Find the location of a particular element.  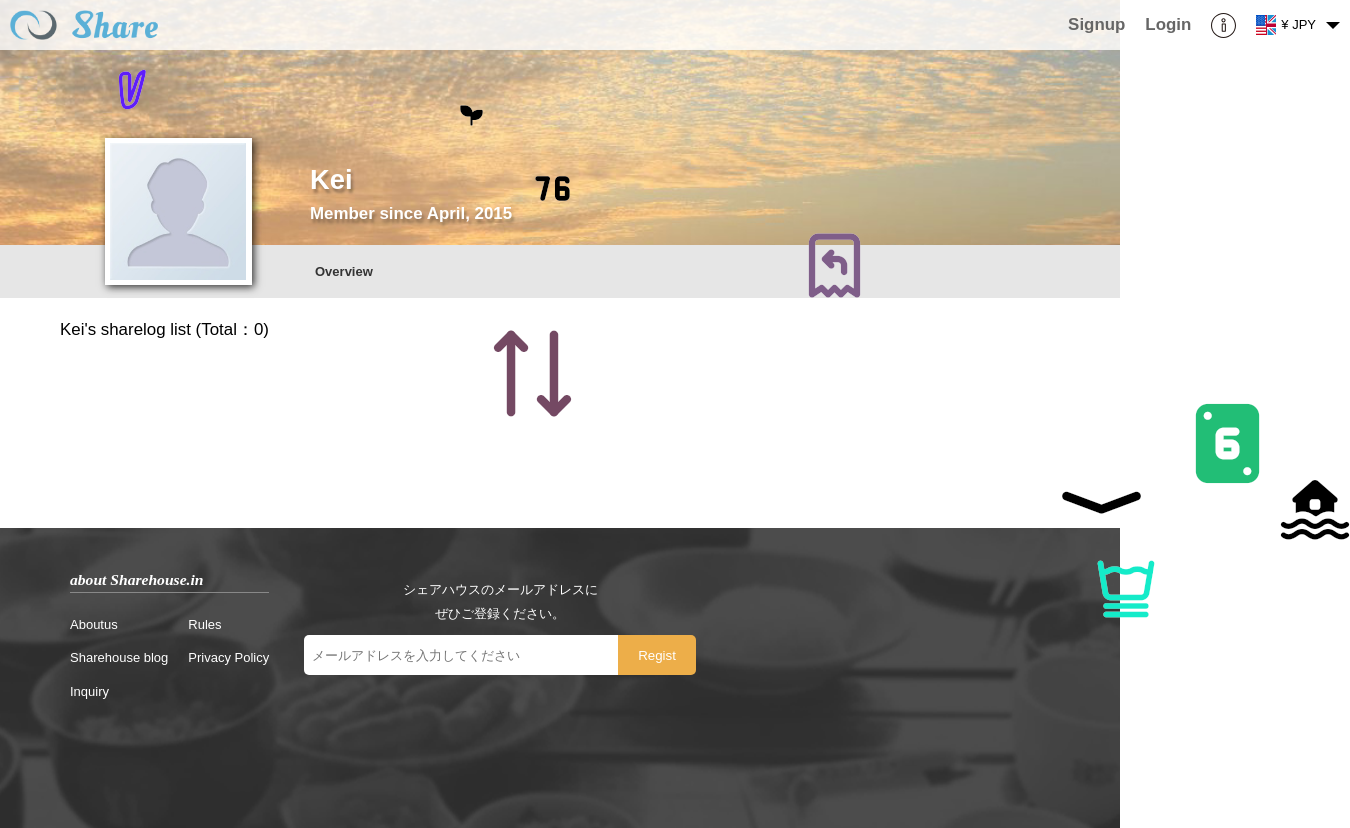

sort items in ascending or descending order is located at coordinates (532, 373).